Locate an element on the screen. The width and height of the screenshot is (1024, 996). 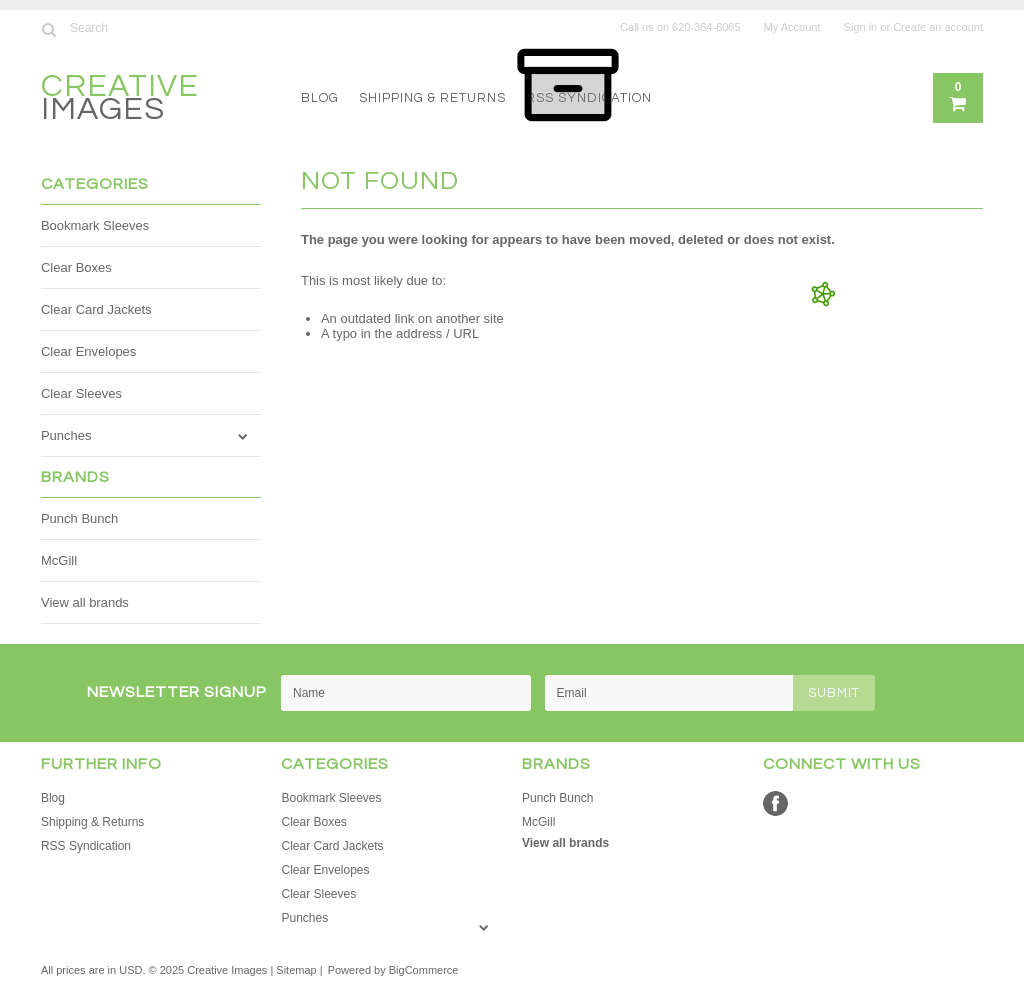
archive selected items is located at coordinates (568, 85).